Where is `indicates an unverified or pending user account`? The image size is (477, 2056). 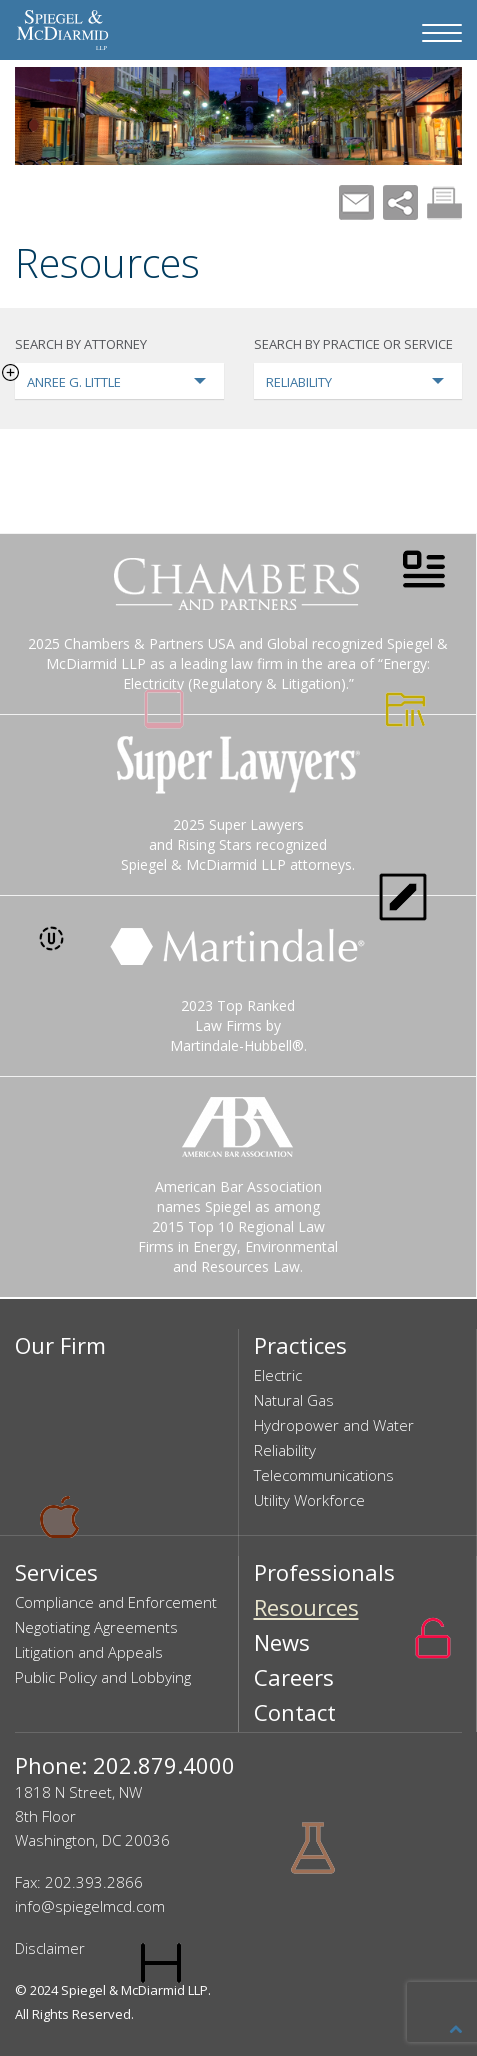 indicates an unverified or pending user account is located at coordinates (51, 938).